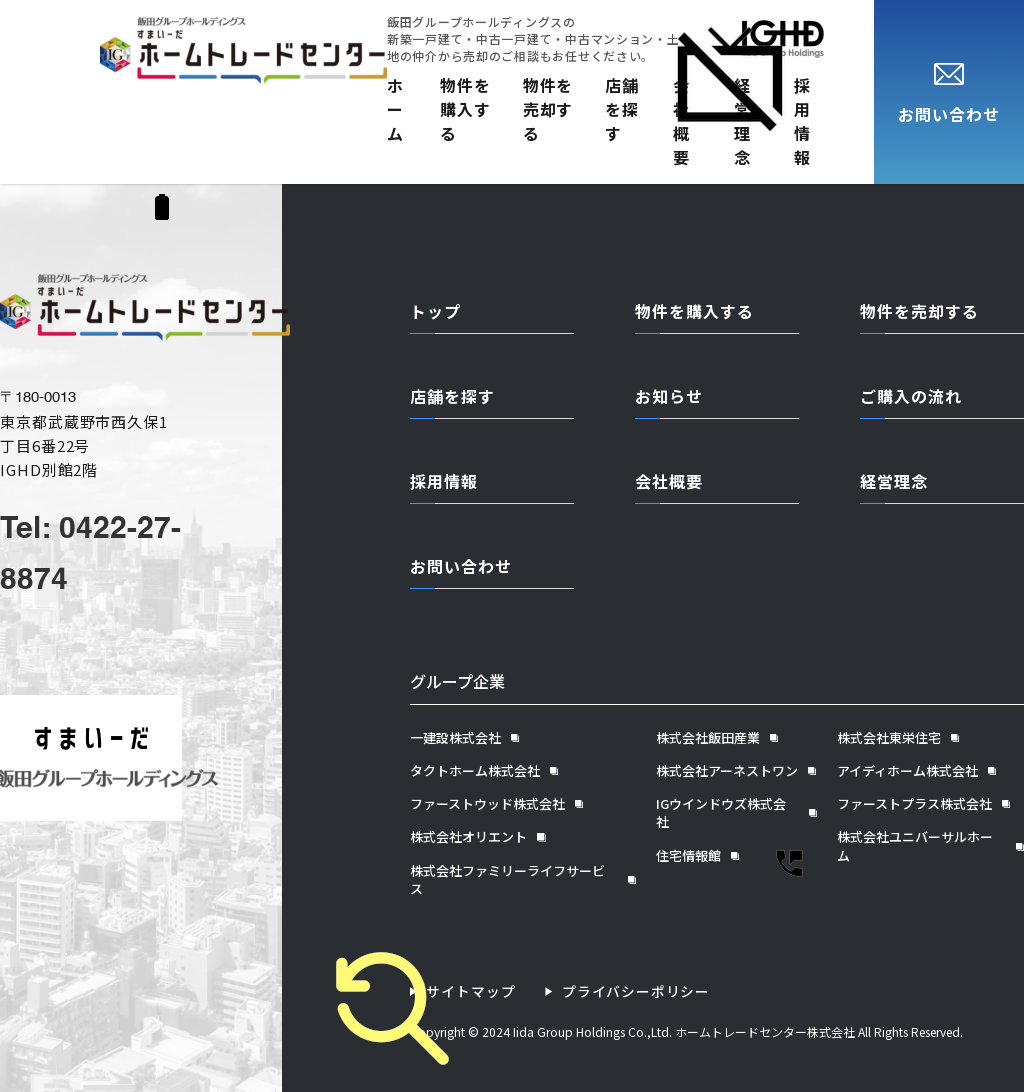  What do you see at coordinates (730, 79) in the screenshot?
I see `tv or display is currently off or disabled` at bounding box center [730, 79].